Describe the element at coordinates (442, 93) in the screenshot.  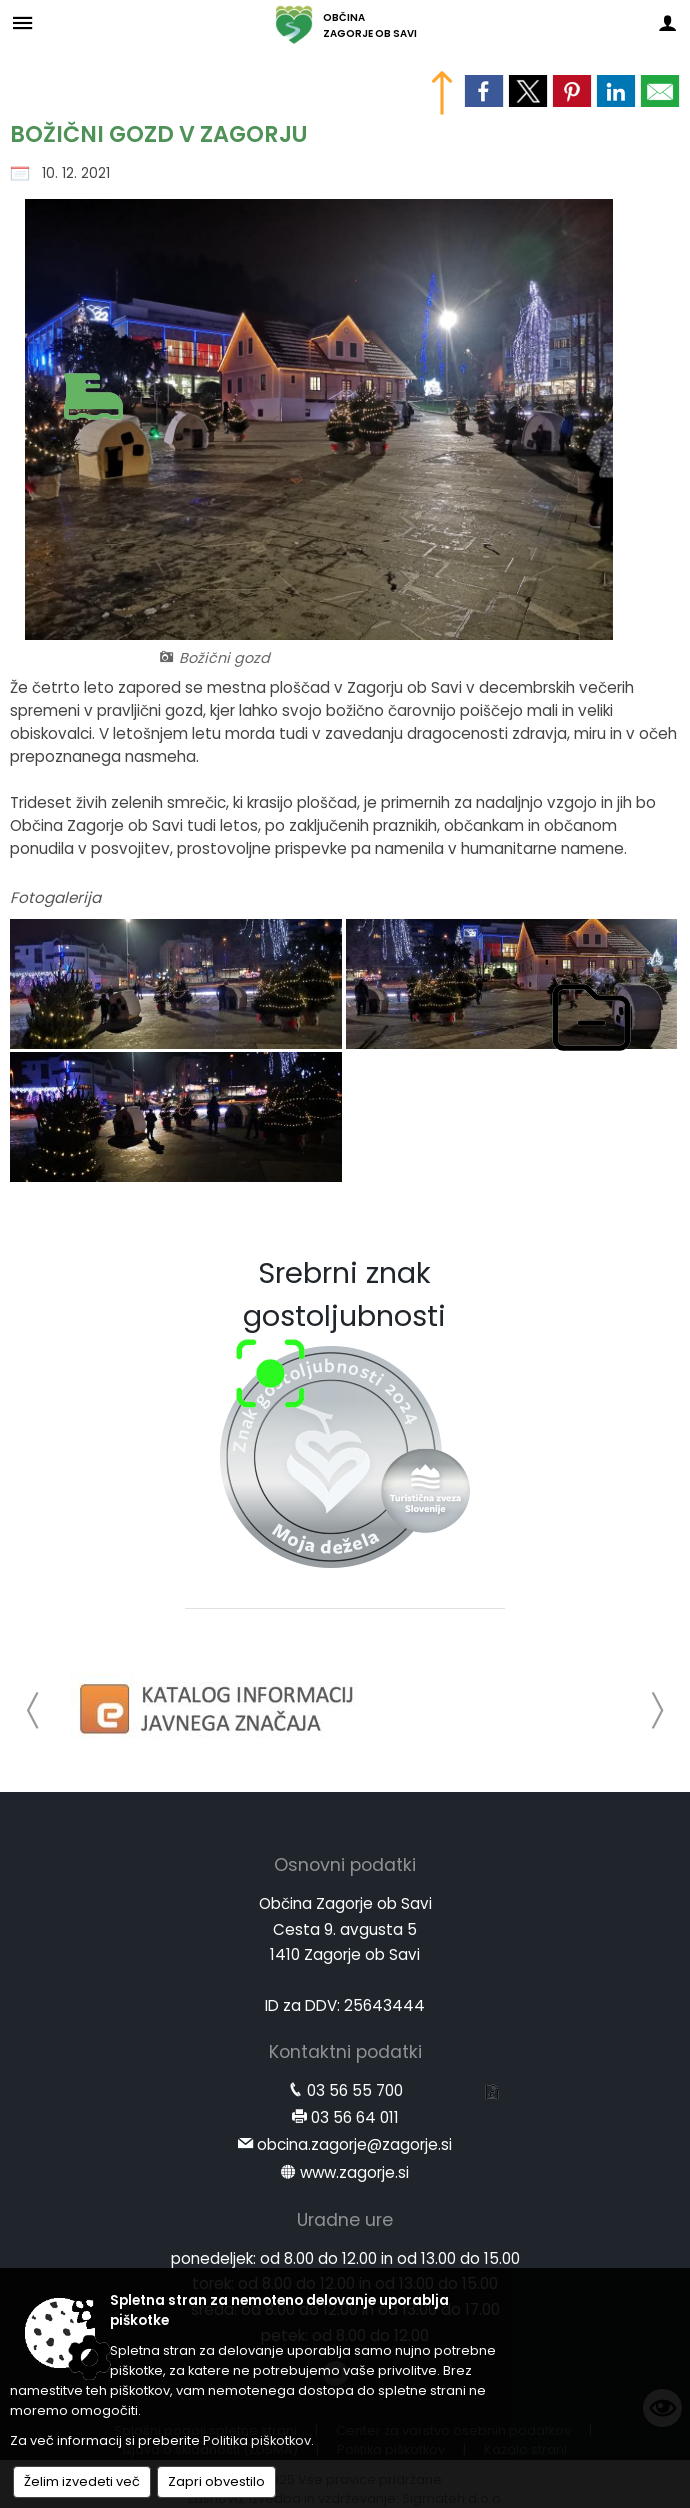
I see `scroll to top of page` at that location.